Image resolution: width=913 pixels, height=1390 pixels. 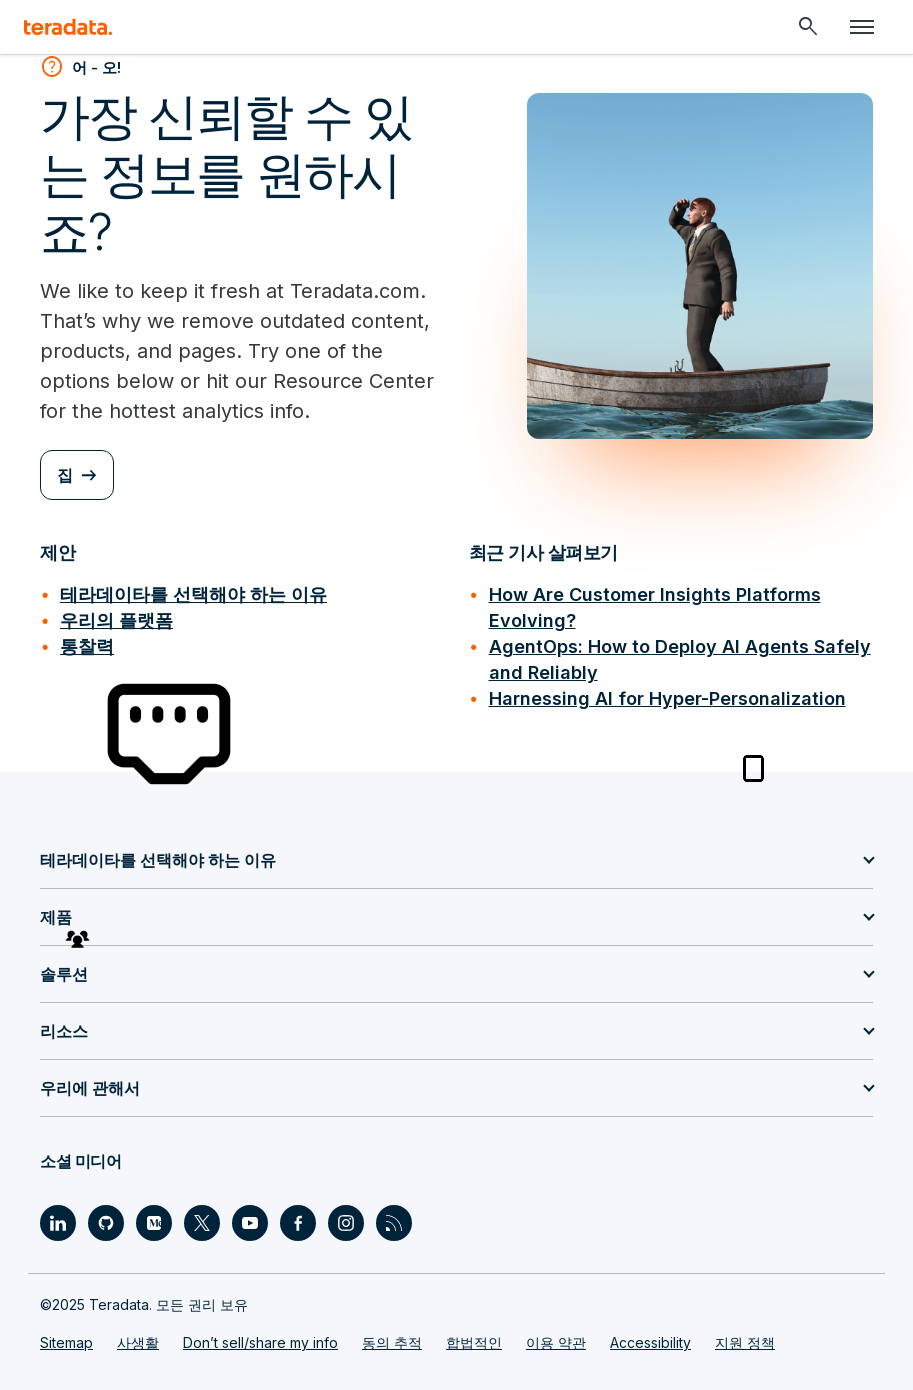 I want to click on view group members or team, so click(x=77, y=938).